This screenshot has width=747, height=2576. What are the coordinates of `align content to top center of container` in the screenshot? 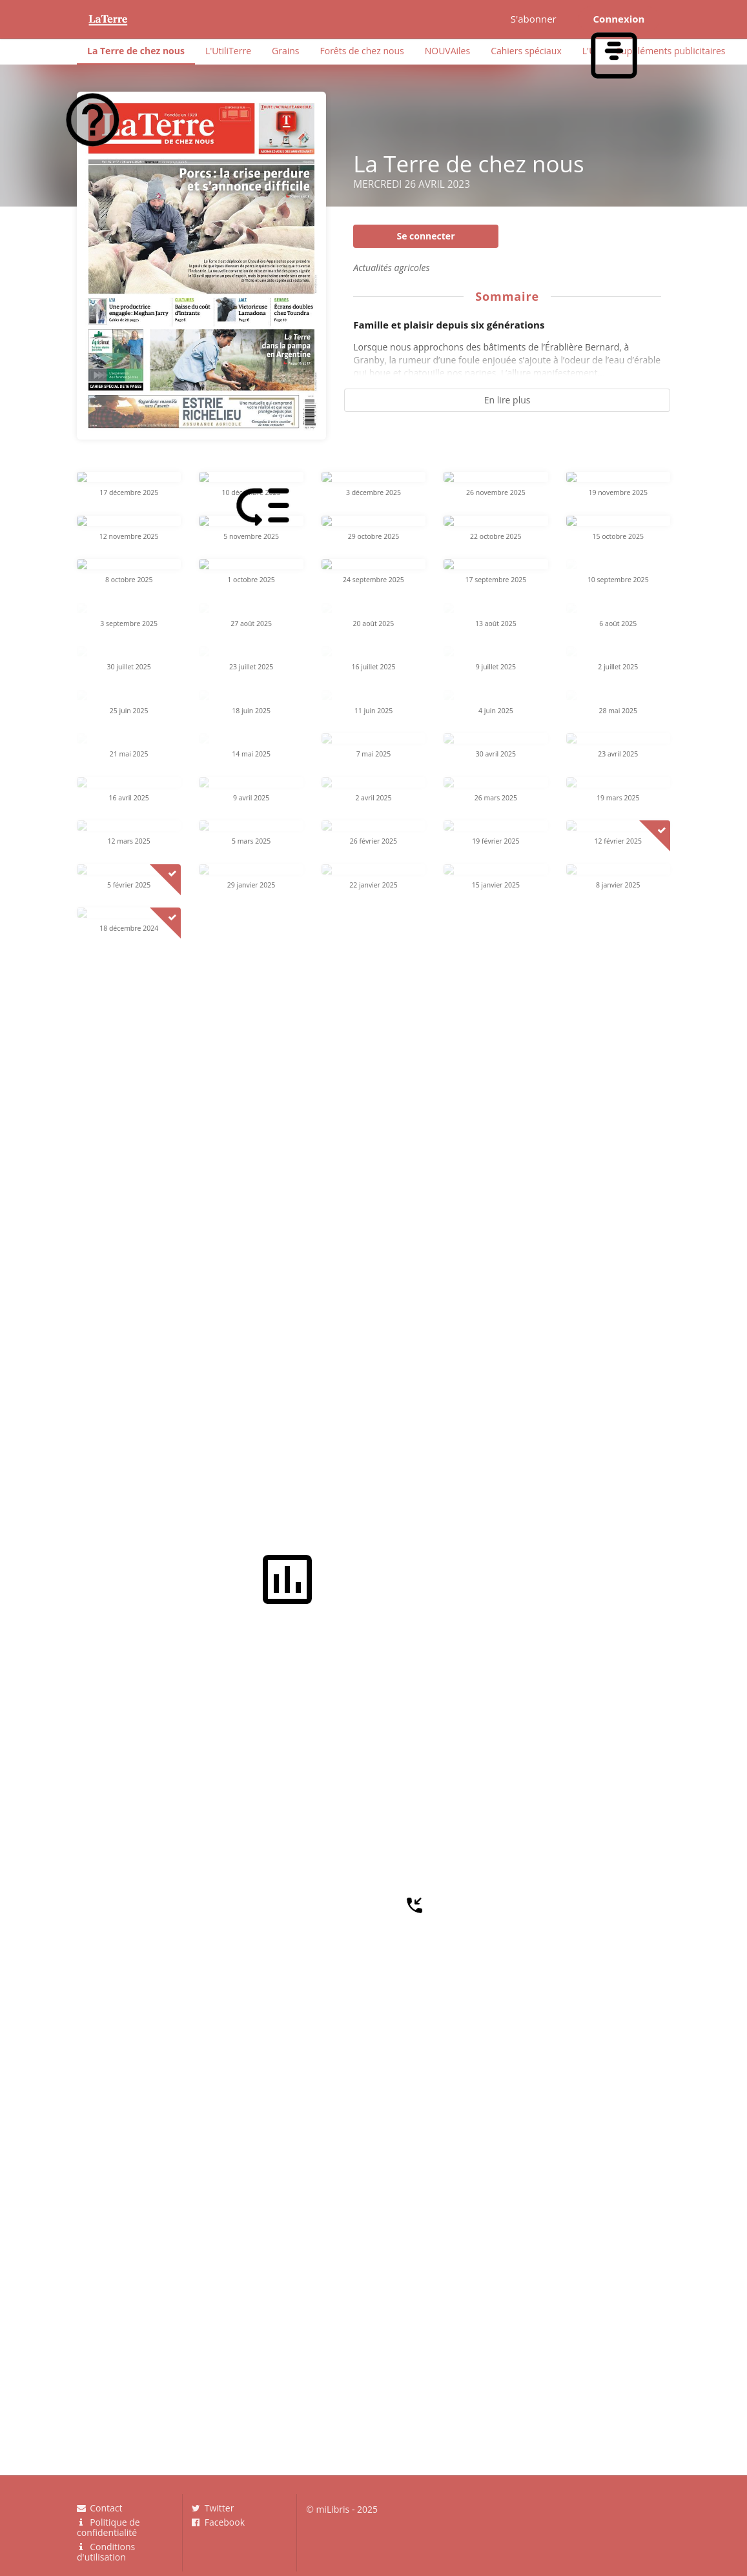 It's located at (614, 56).